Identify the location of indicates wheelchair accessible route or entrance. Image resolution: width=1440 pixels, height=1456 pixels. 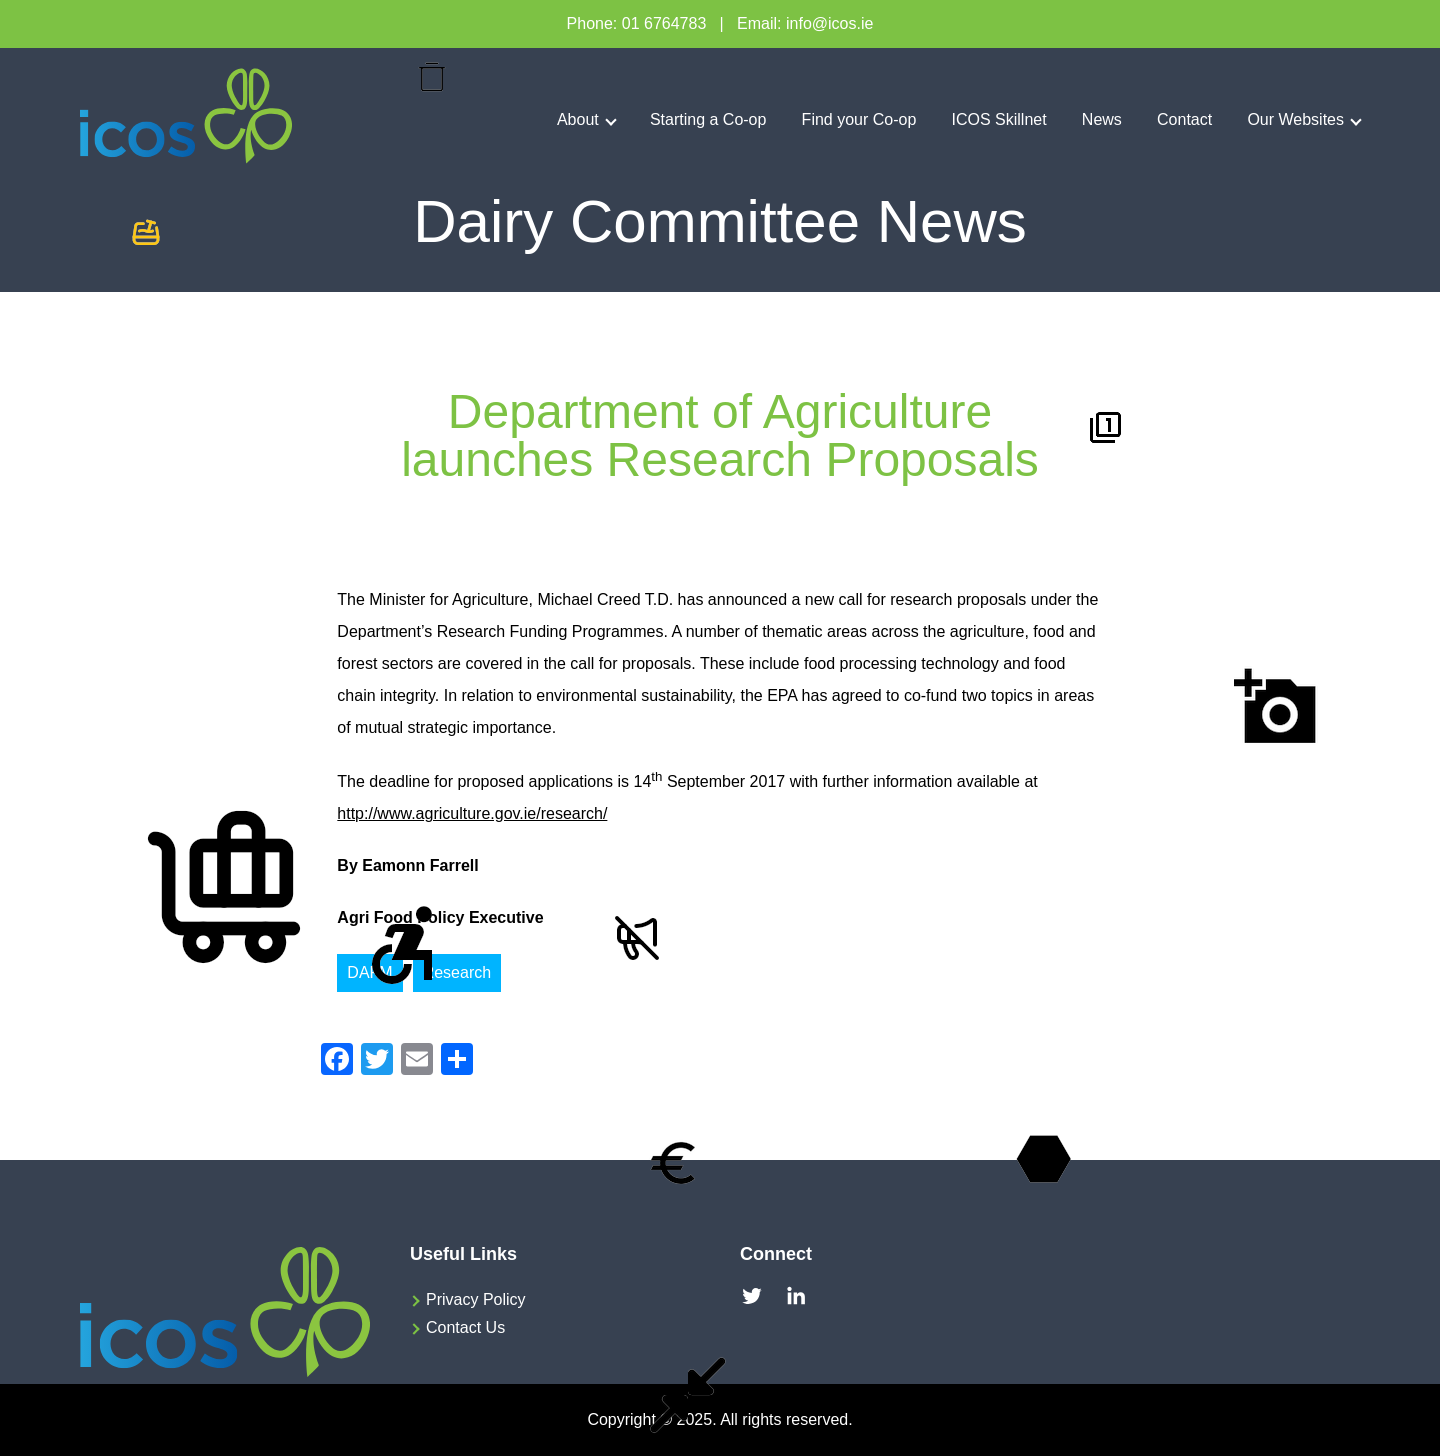
(400, 944).